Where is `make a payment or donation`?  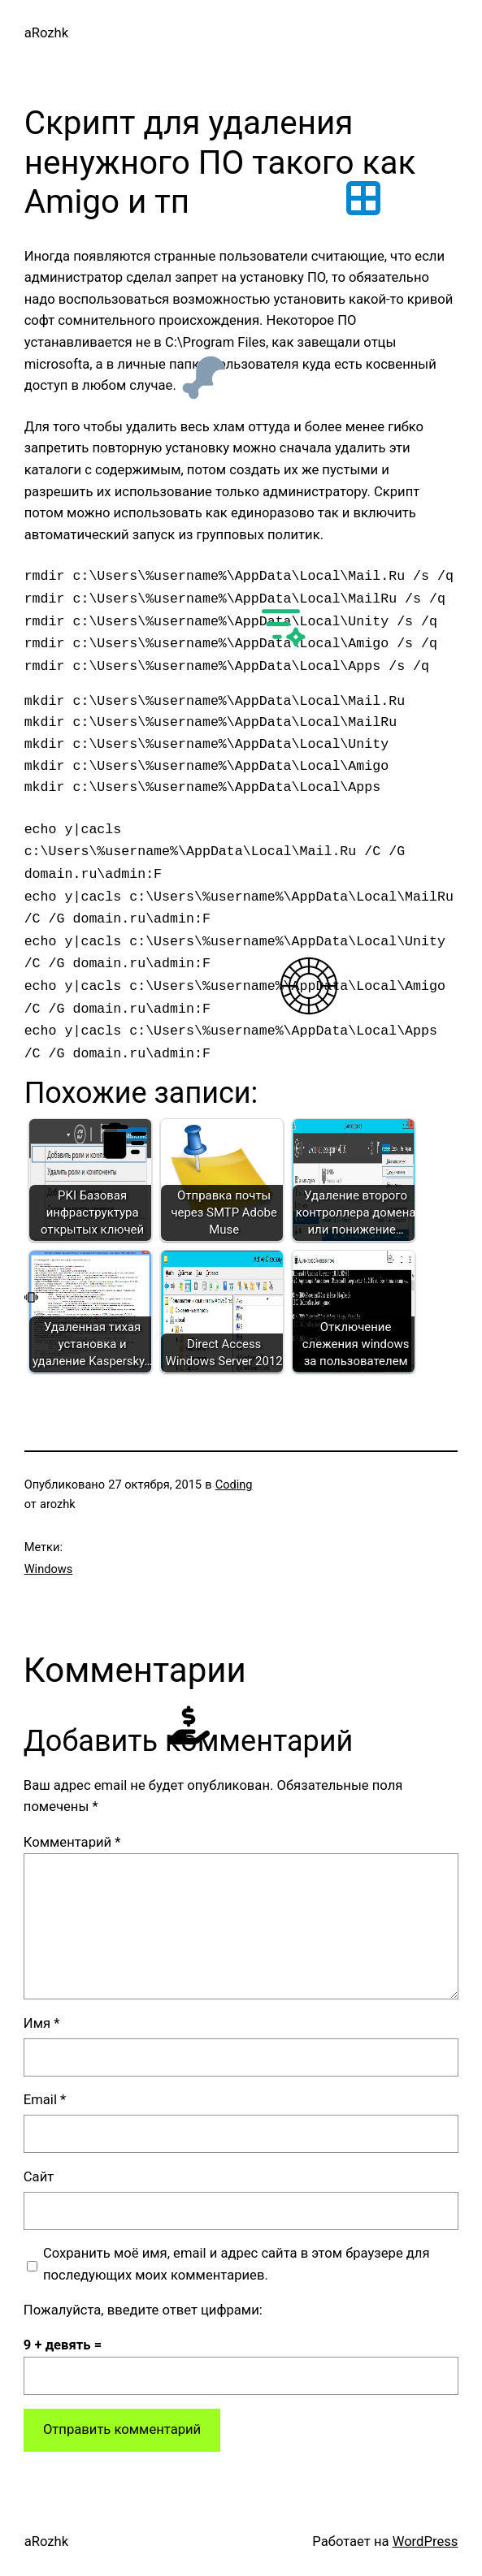 make a payment or donation is located at coordinates (189, 1726).